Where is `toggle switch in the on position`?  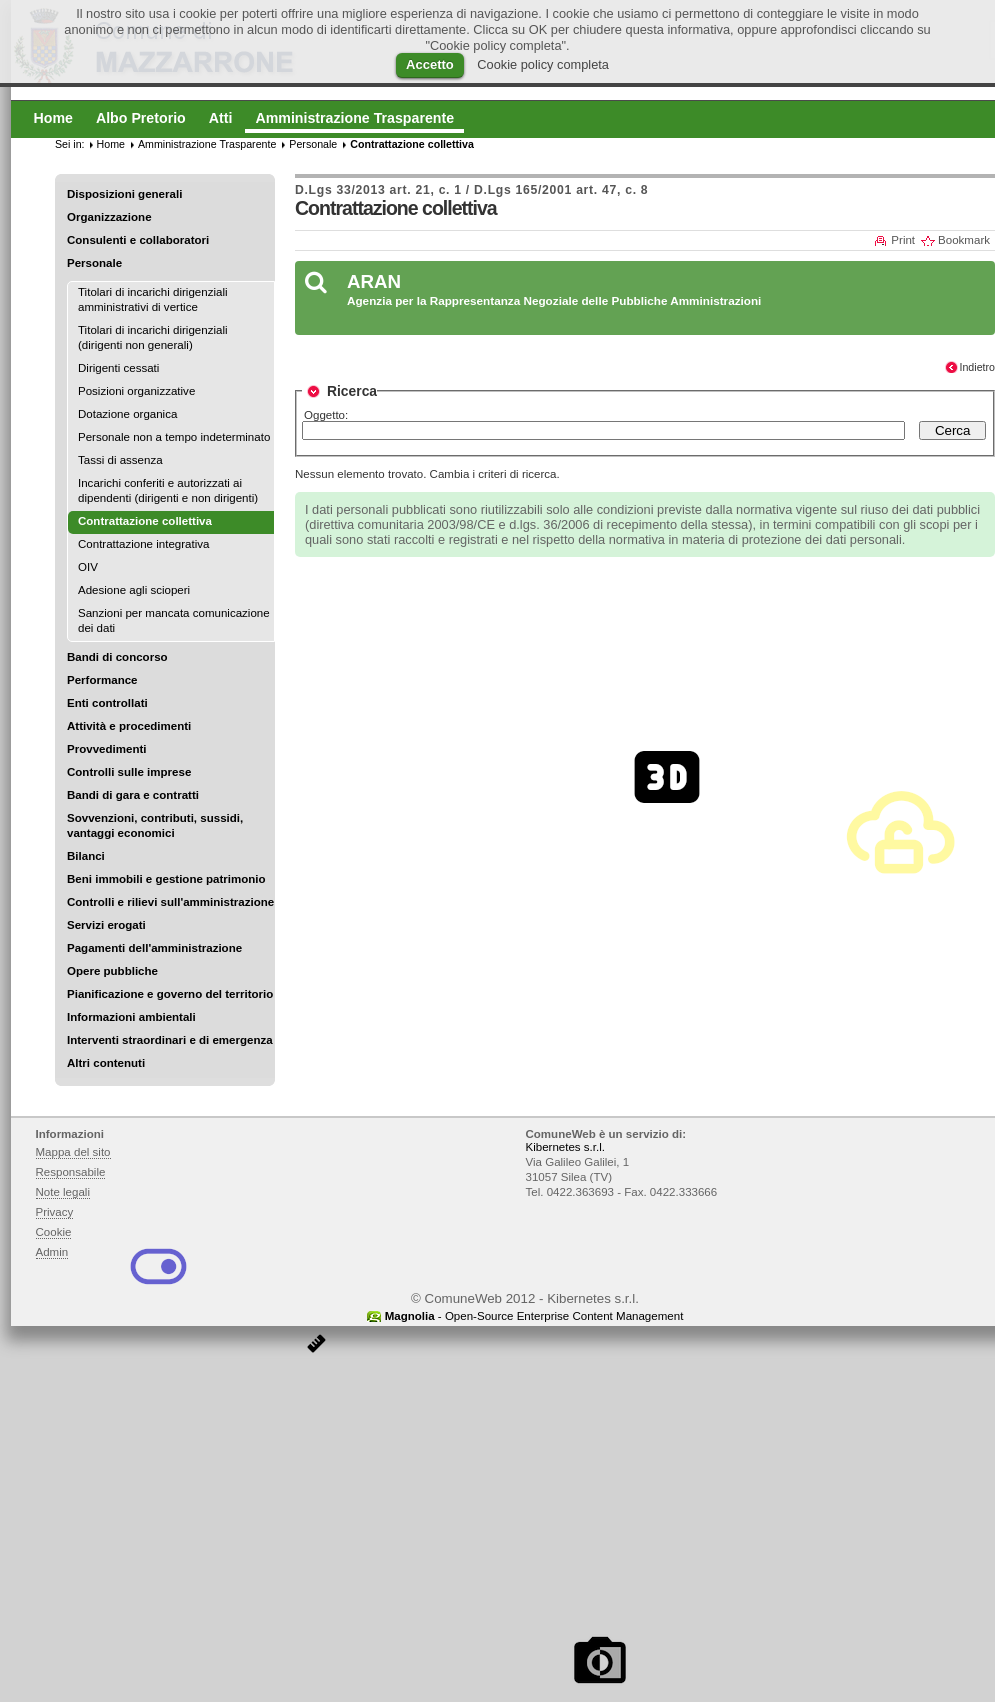
toggle switch in the on position is located at coordinates (158, 1266).